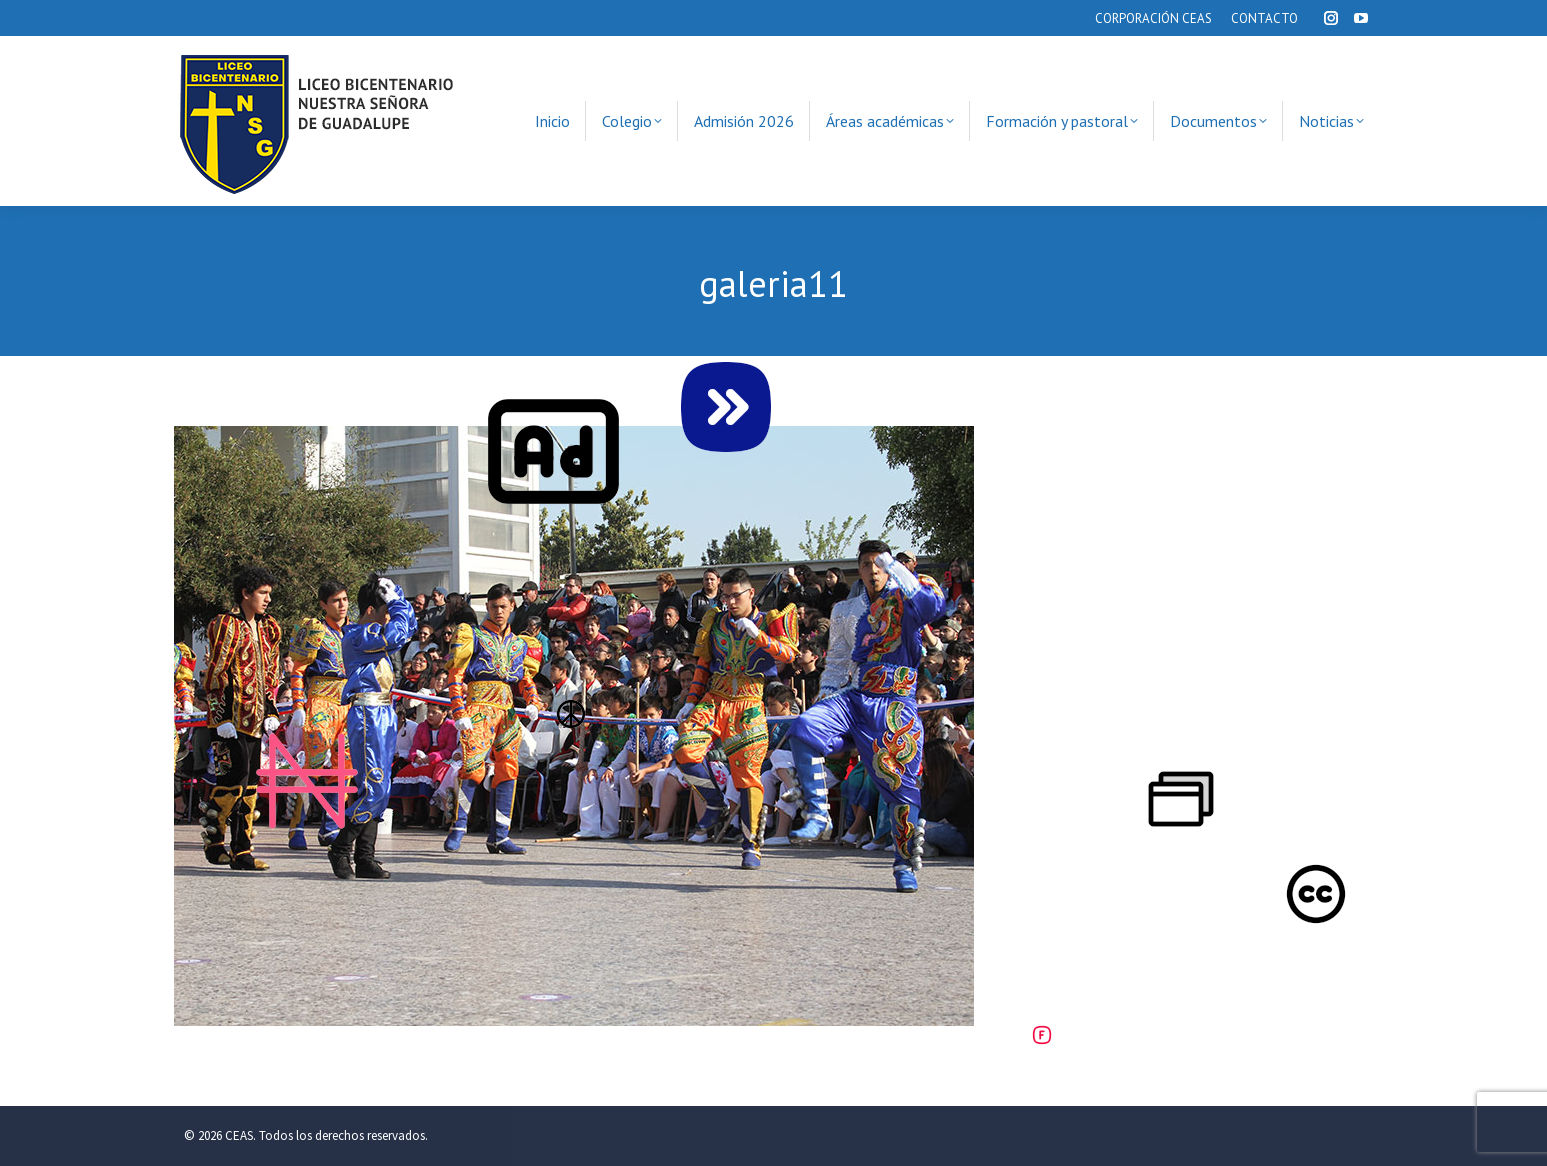 The image size is (1547, 1166). Describe the element at coordinates (1316, 894) in the screenshot. I see `indicates content is licensed under creative commons` at that location.